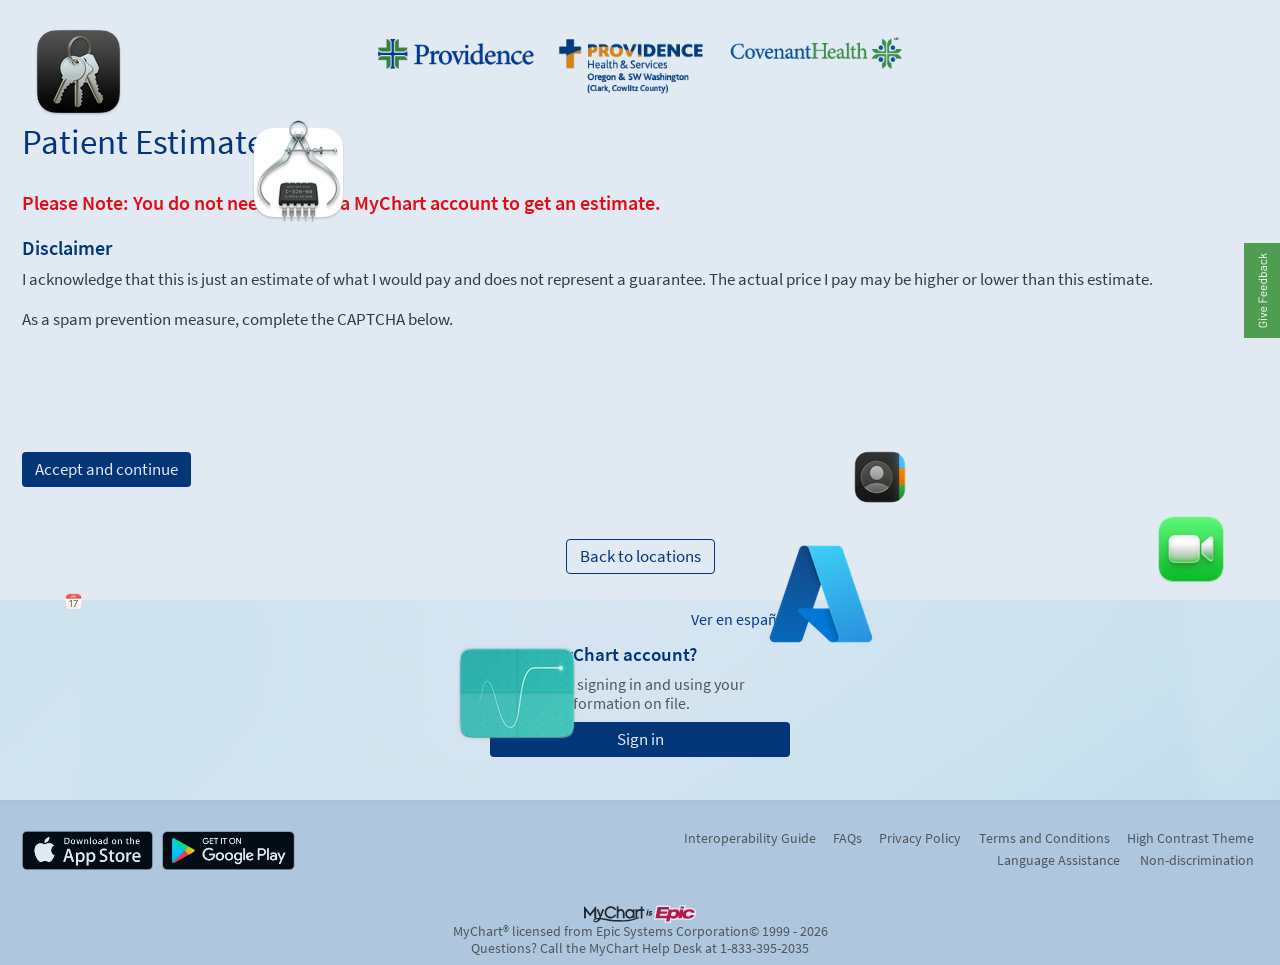 The image size is (1280, 965). I want to click on open Microsoft Azure portal, so click(821, 594).